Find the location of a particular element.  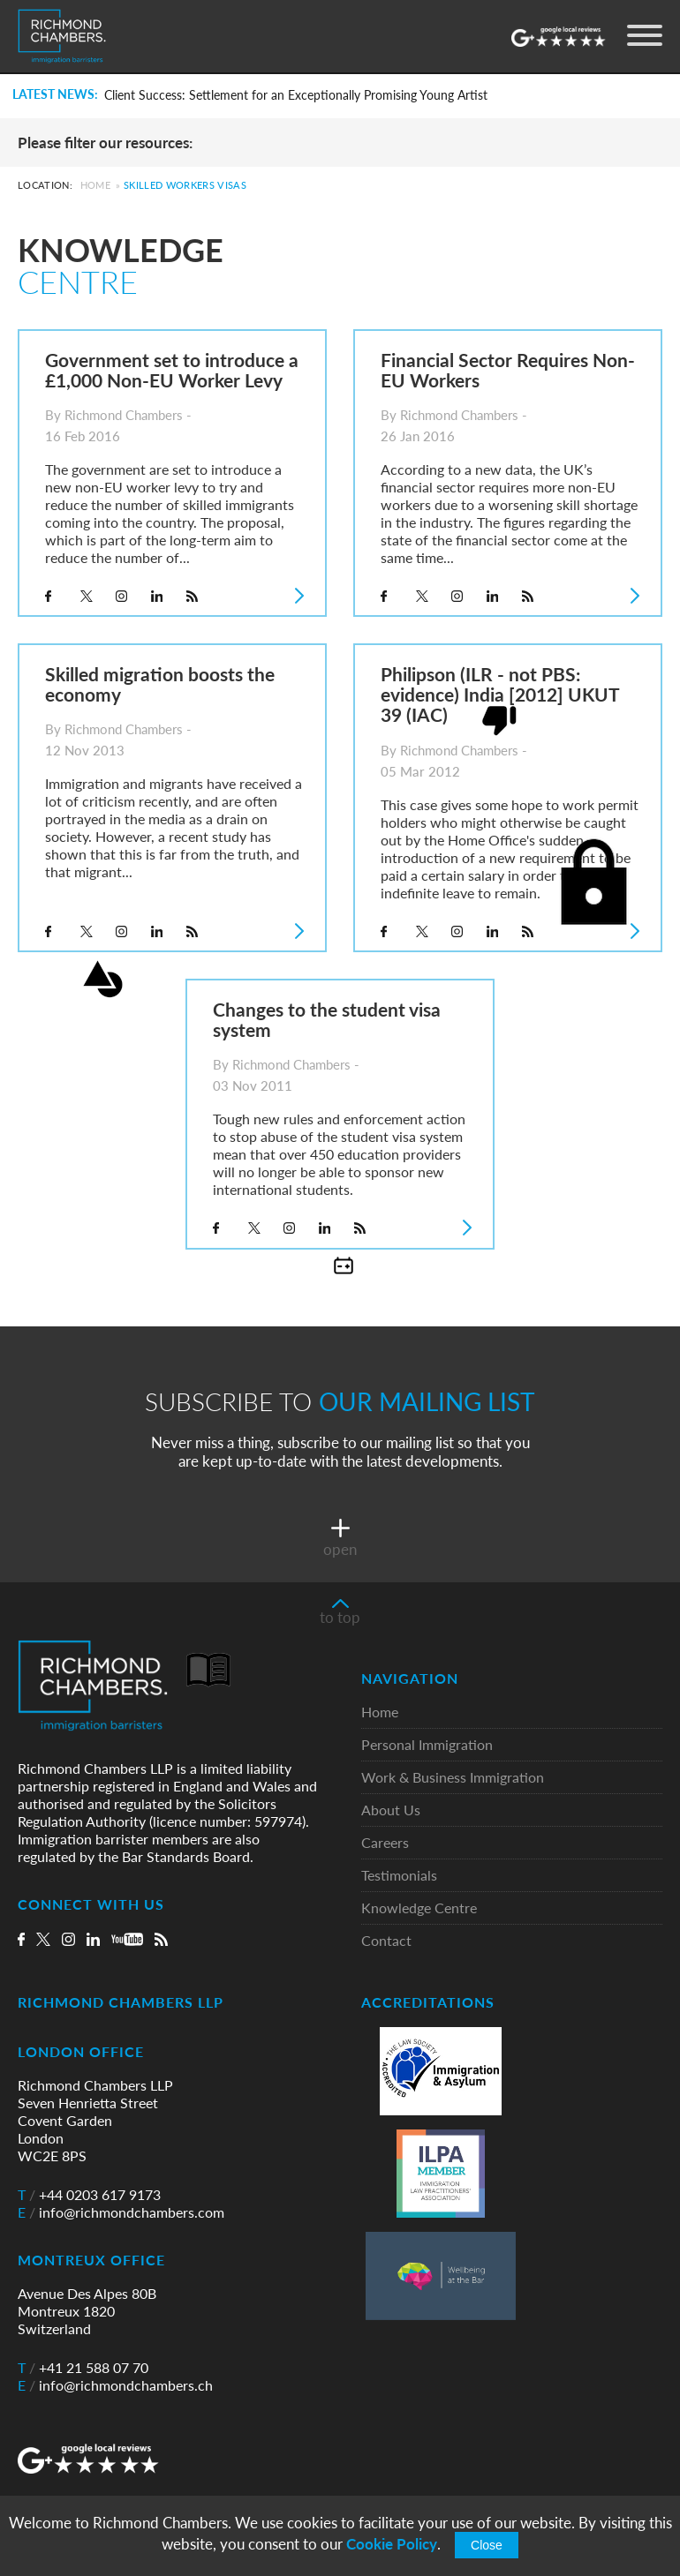

view automotive battery status is located at coordinates (344, 1266).